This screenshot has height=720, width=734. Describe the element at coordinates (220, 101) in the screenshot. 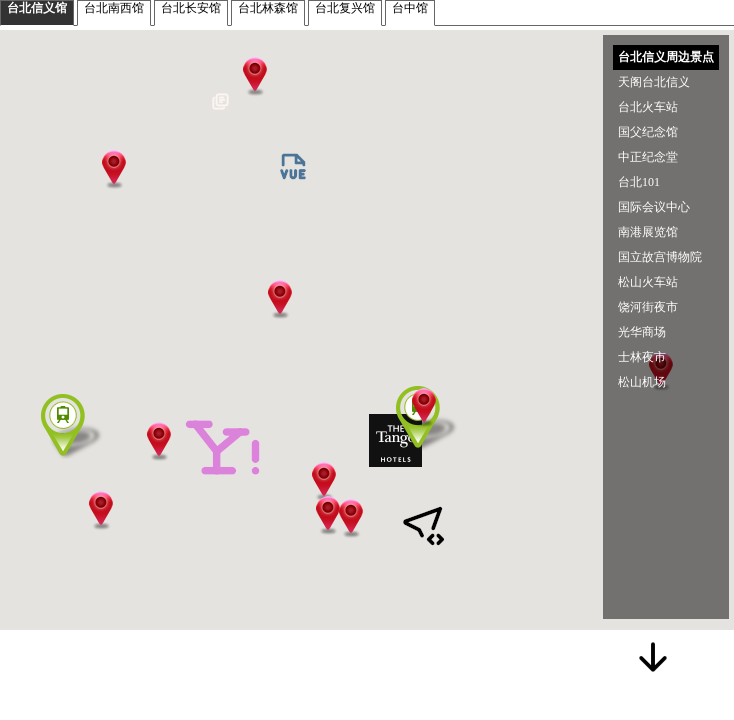

I see `access your saved content library` at that location.